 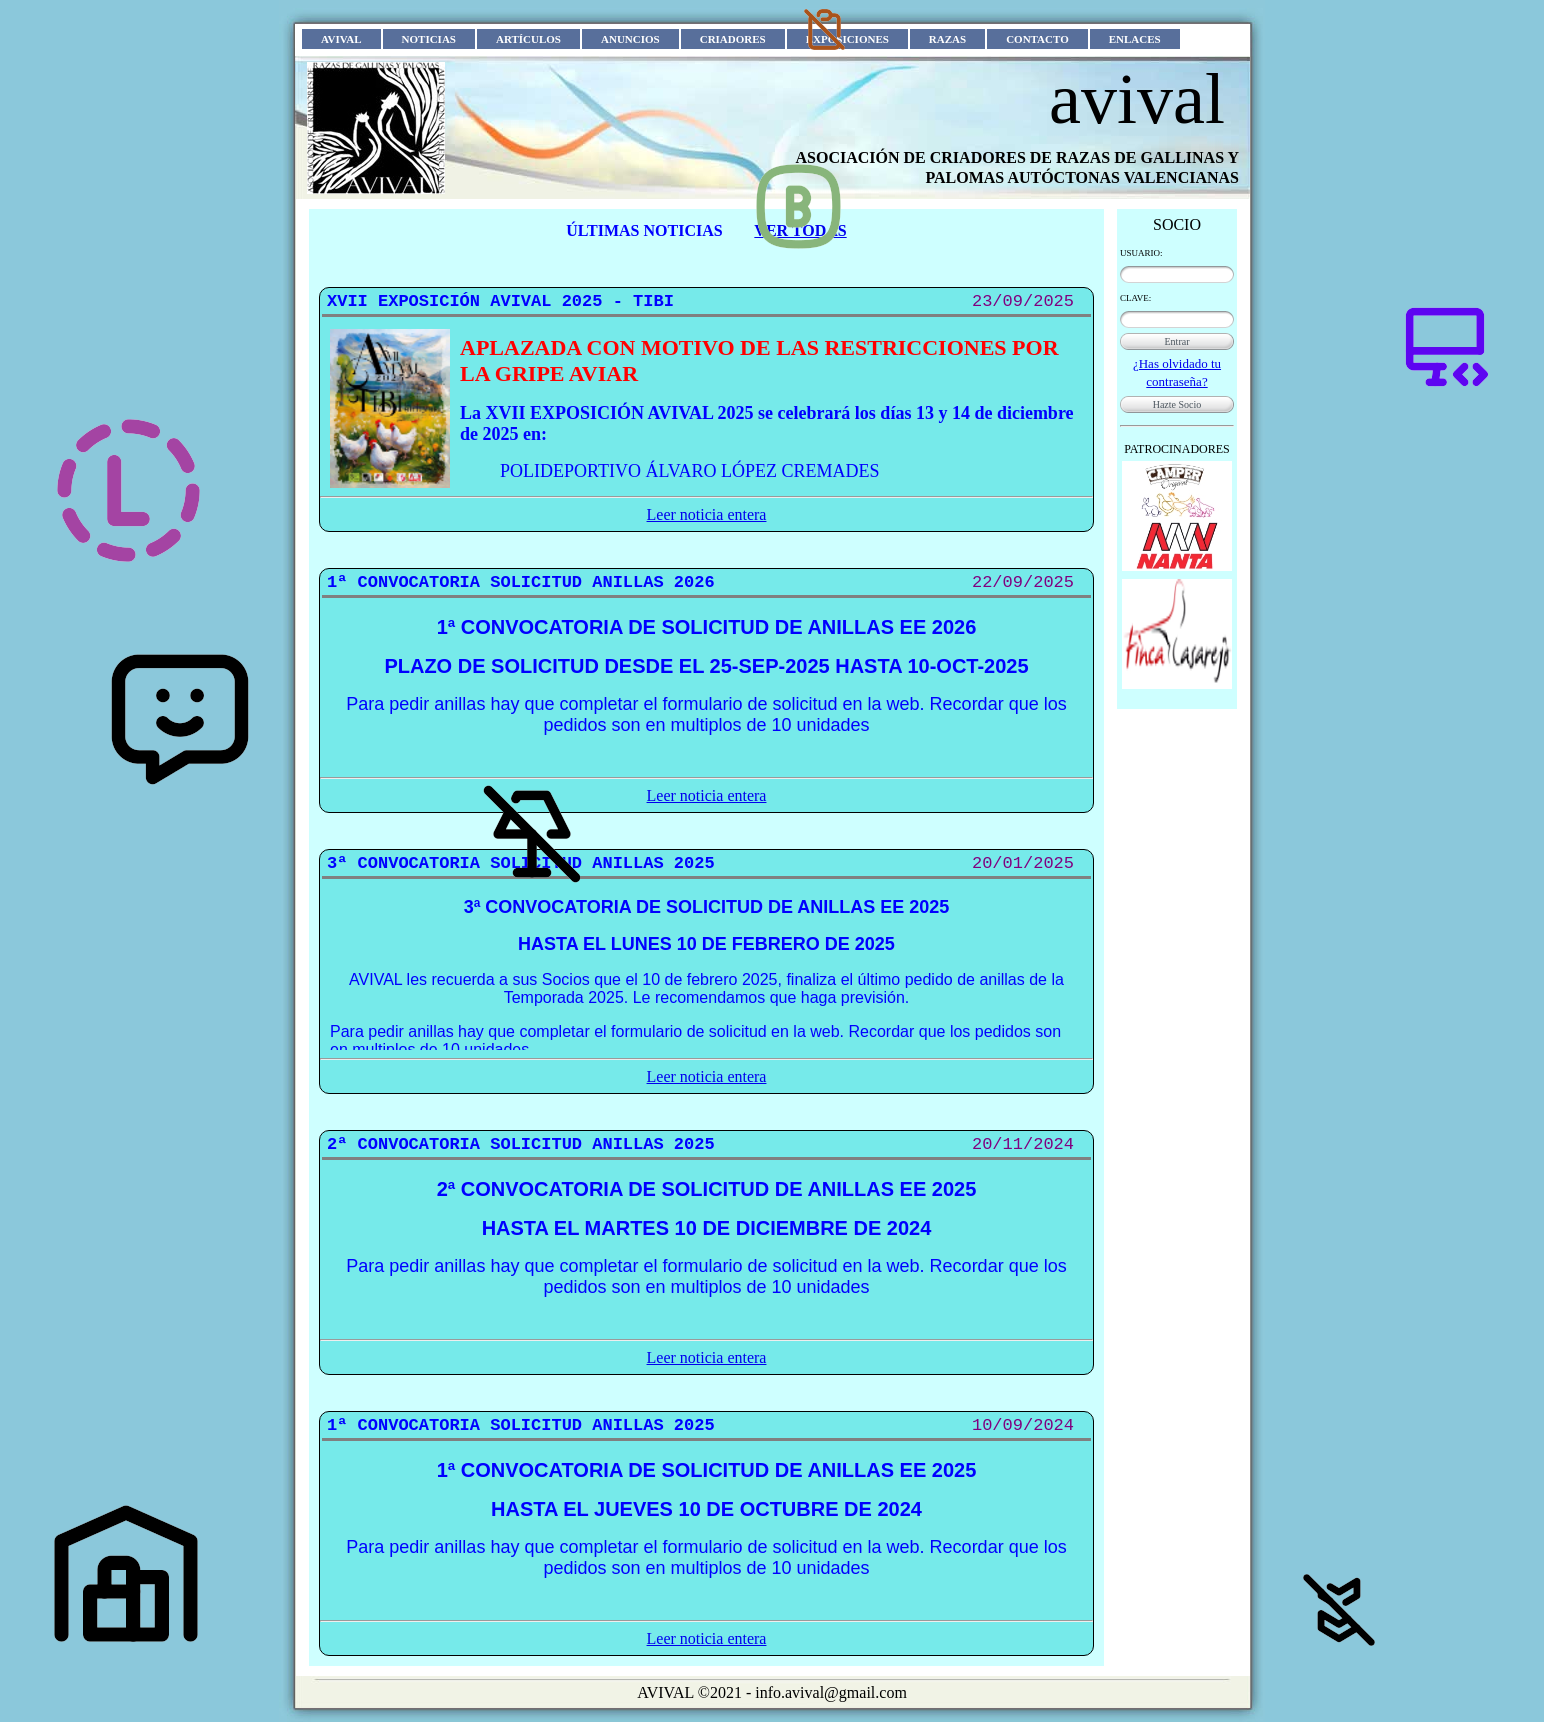 What do you see at coordinates (128, 490) in the screenshot?
I see `indicates a loading or in-progress state` at bounding box center [128, 490].